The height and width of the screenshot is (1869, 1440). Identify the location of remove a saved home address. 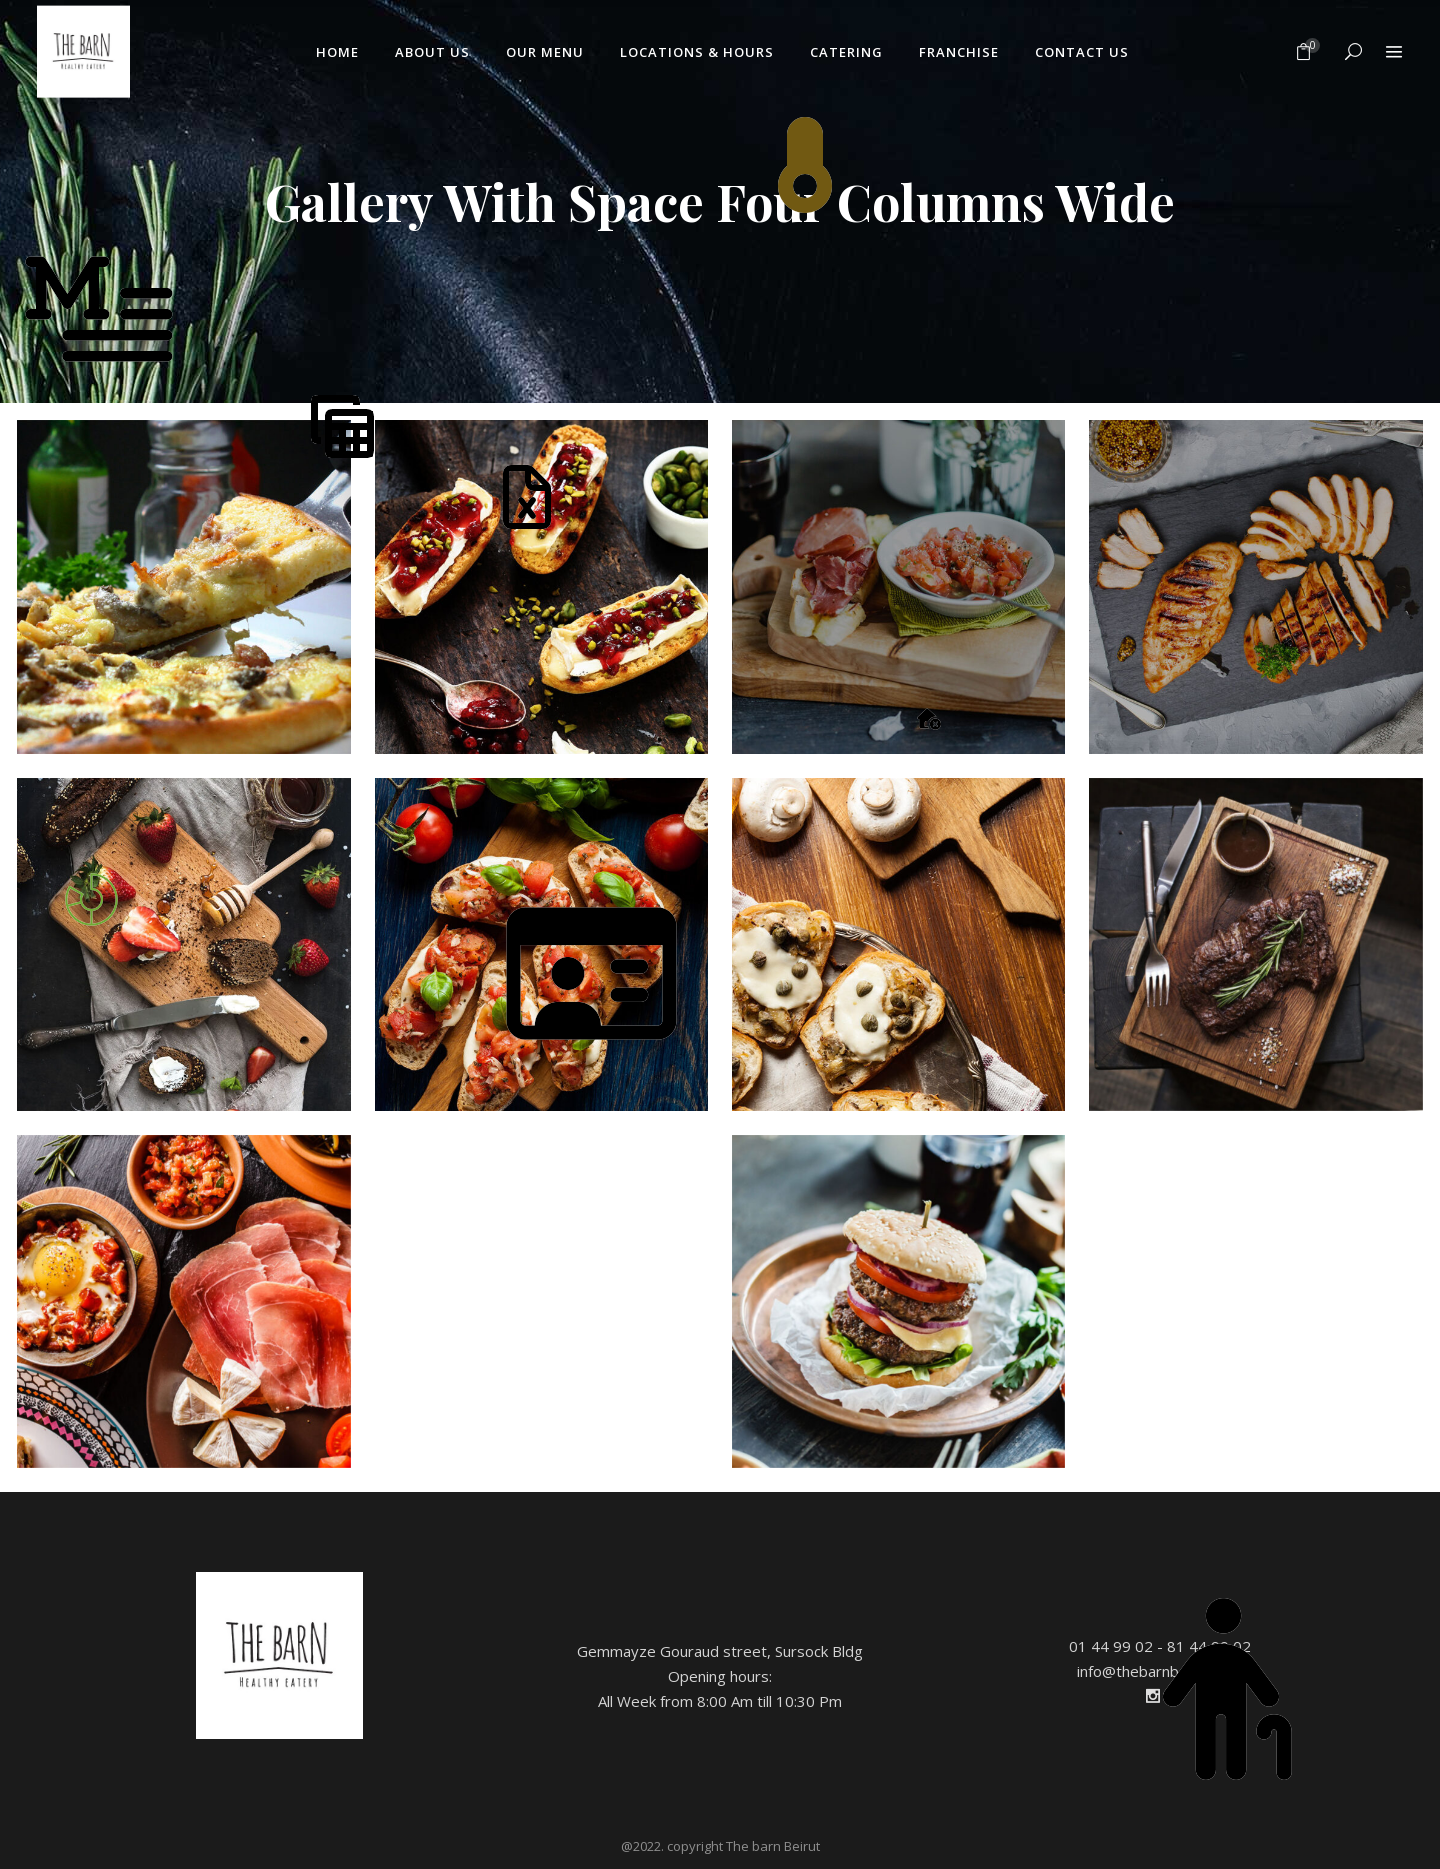
(928, 718).